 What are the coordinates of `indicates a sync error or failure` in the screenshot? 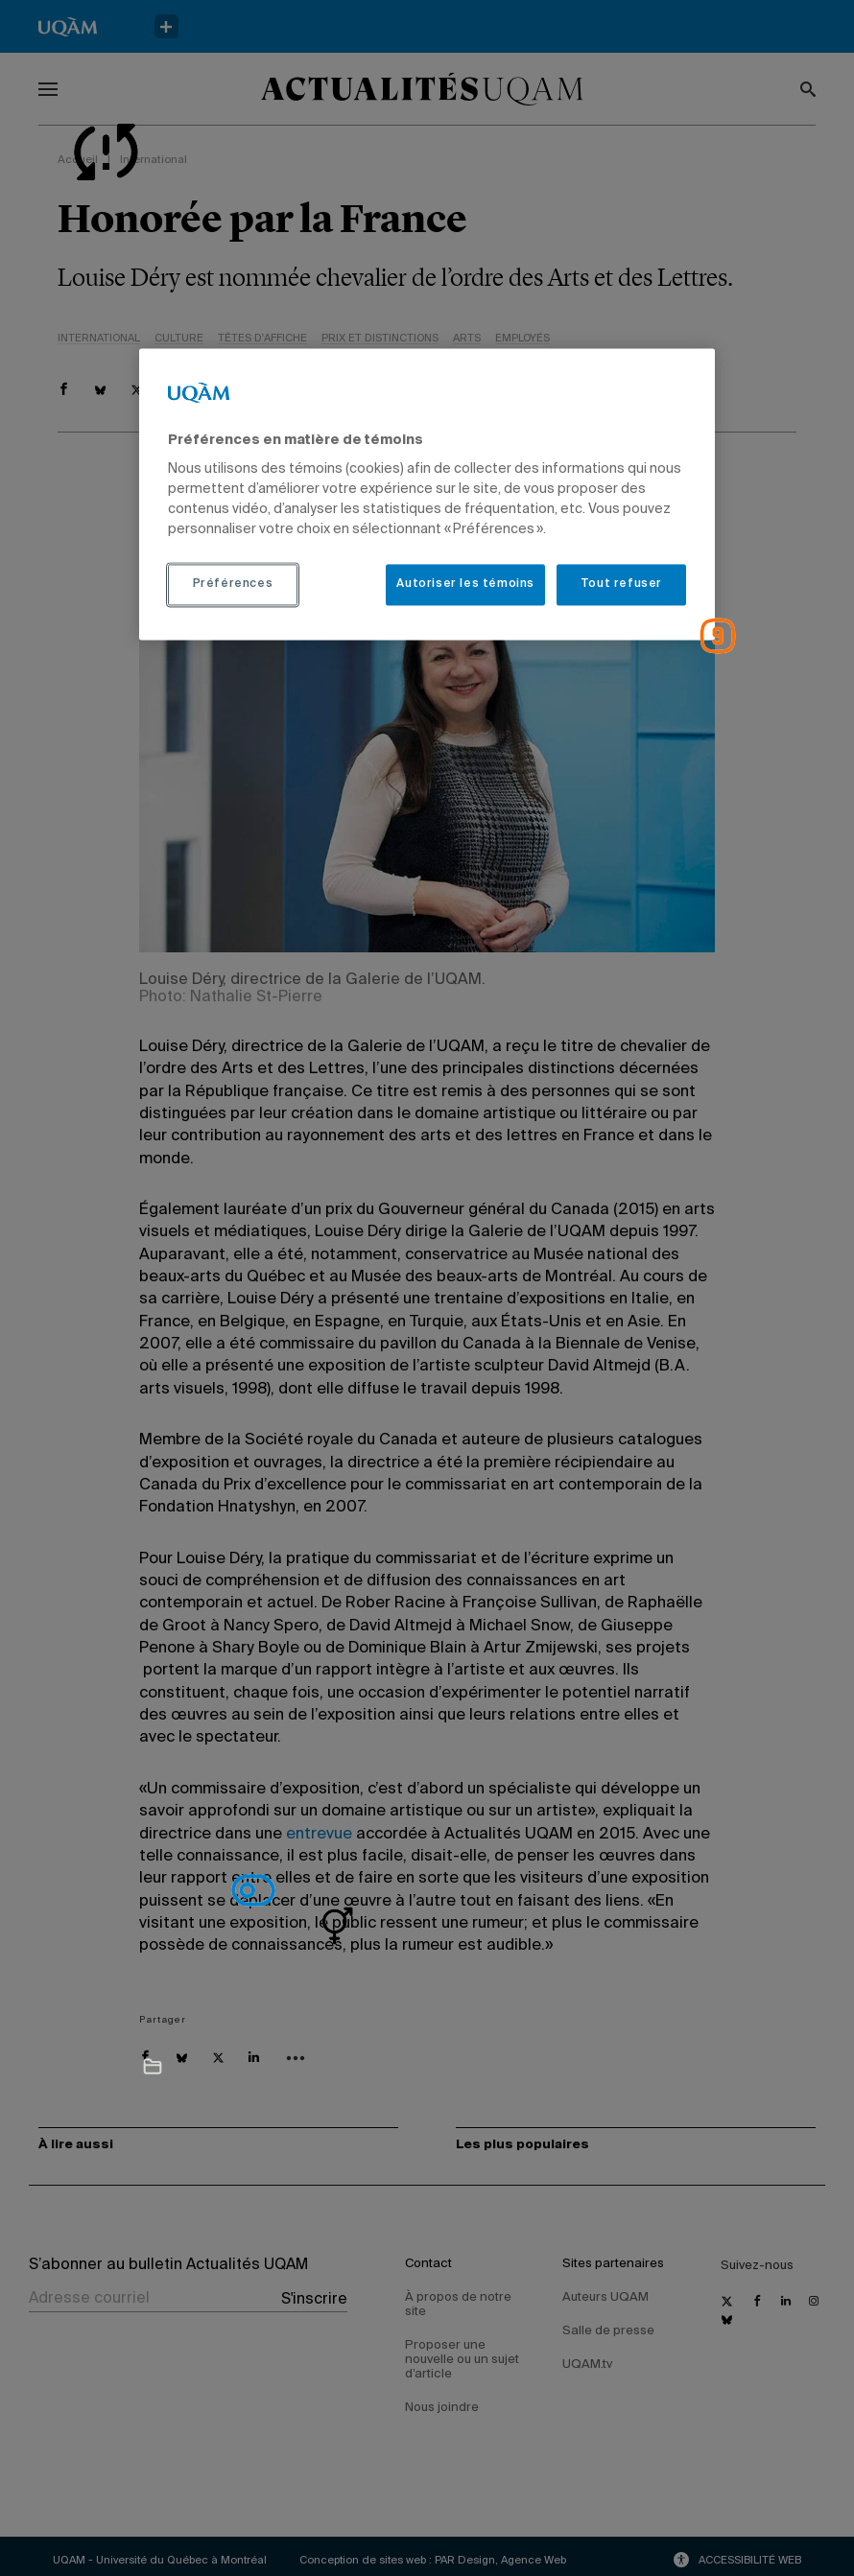 It's located at (106, 152).